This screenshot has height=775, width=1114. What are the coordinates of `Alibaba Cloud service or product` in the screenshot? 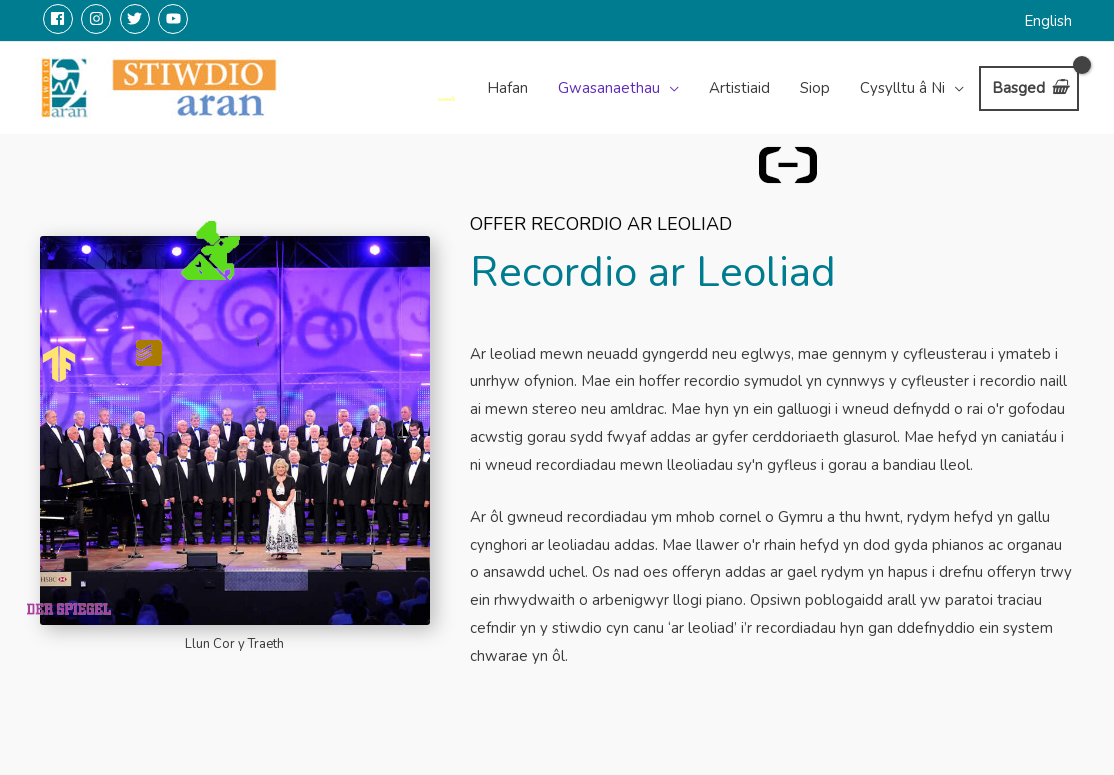 It's located at (788, 165).